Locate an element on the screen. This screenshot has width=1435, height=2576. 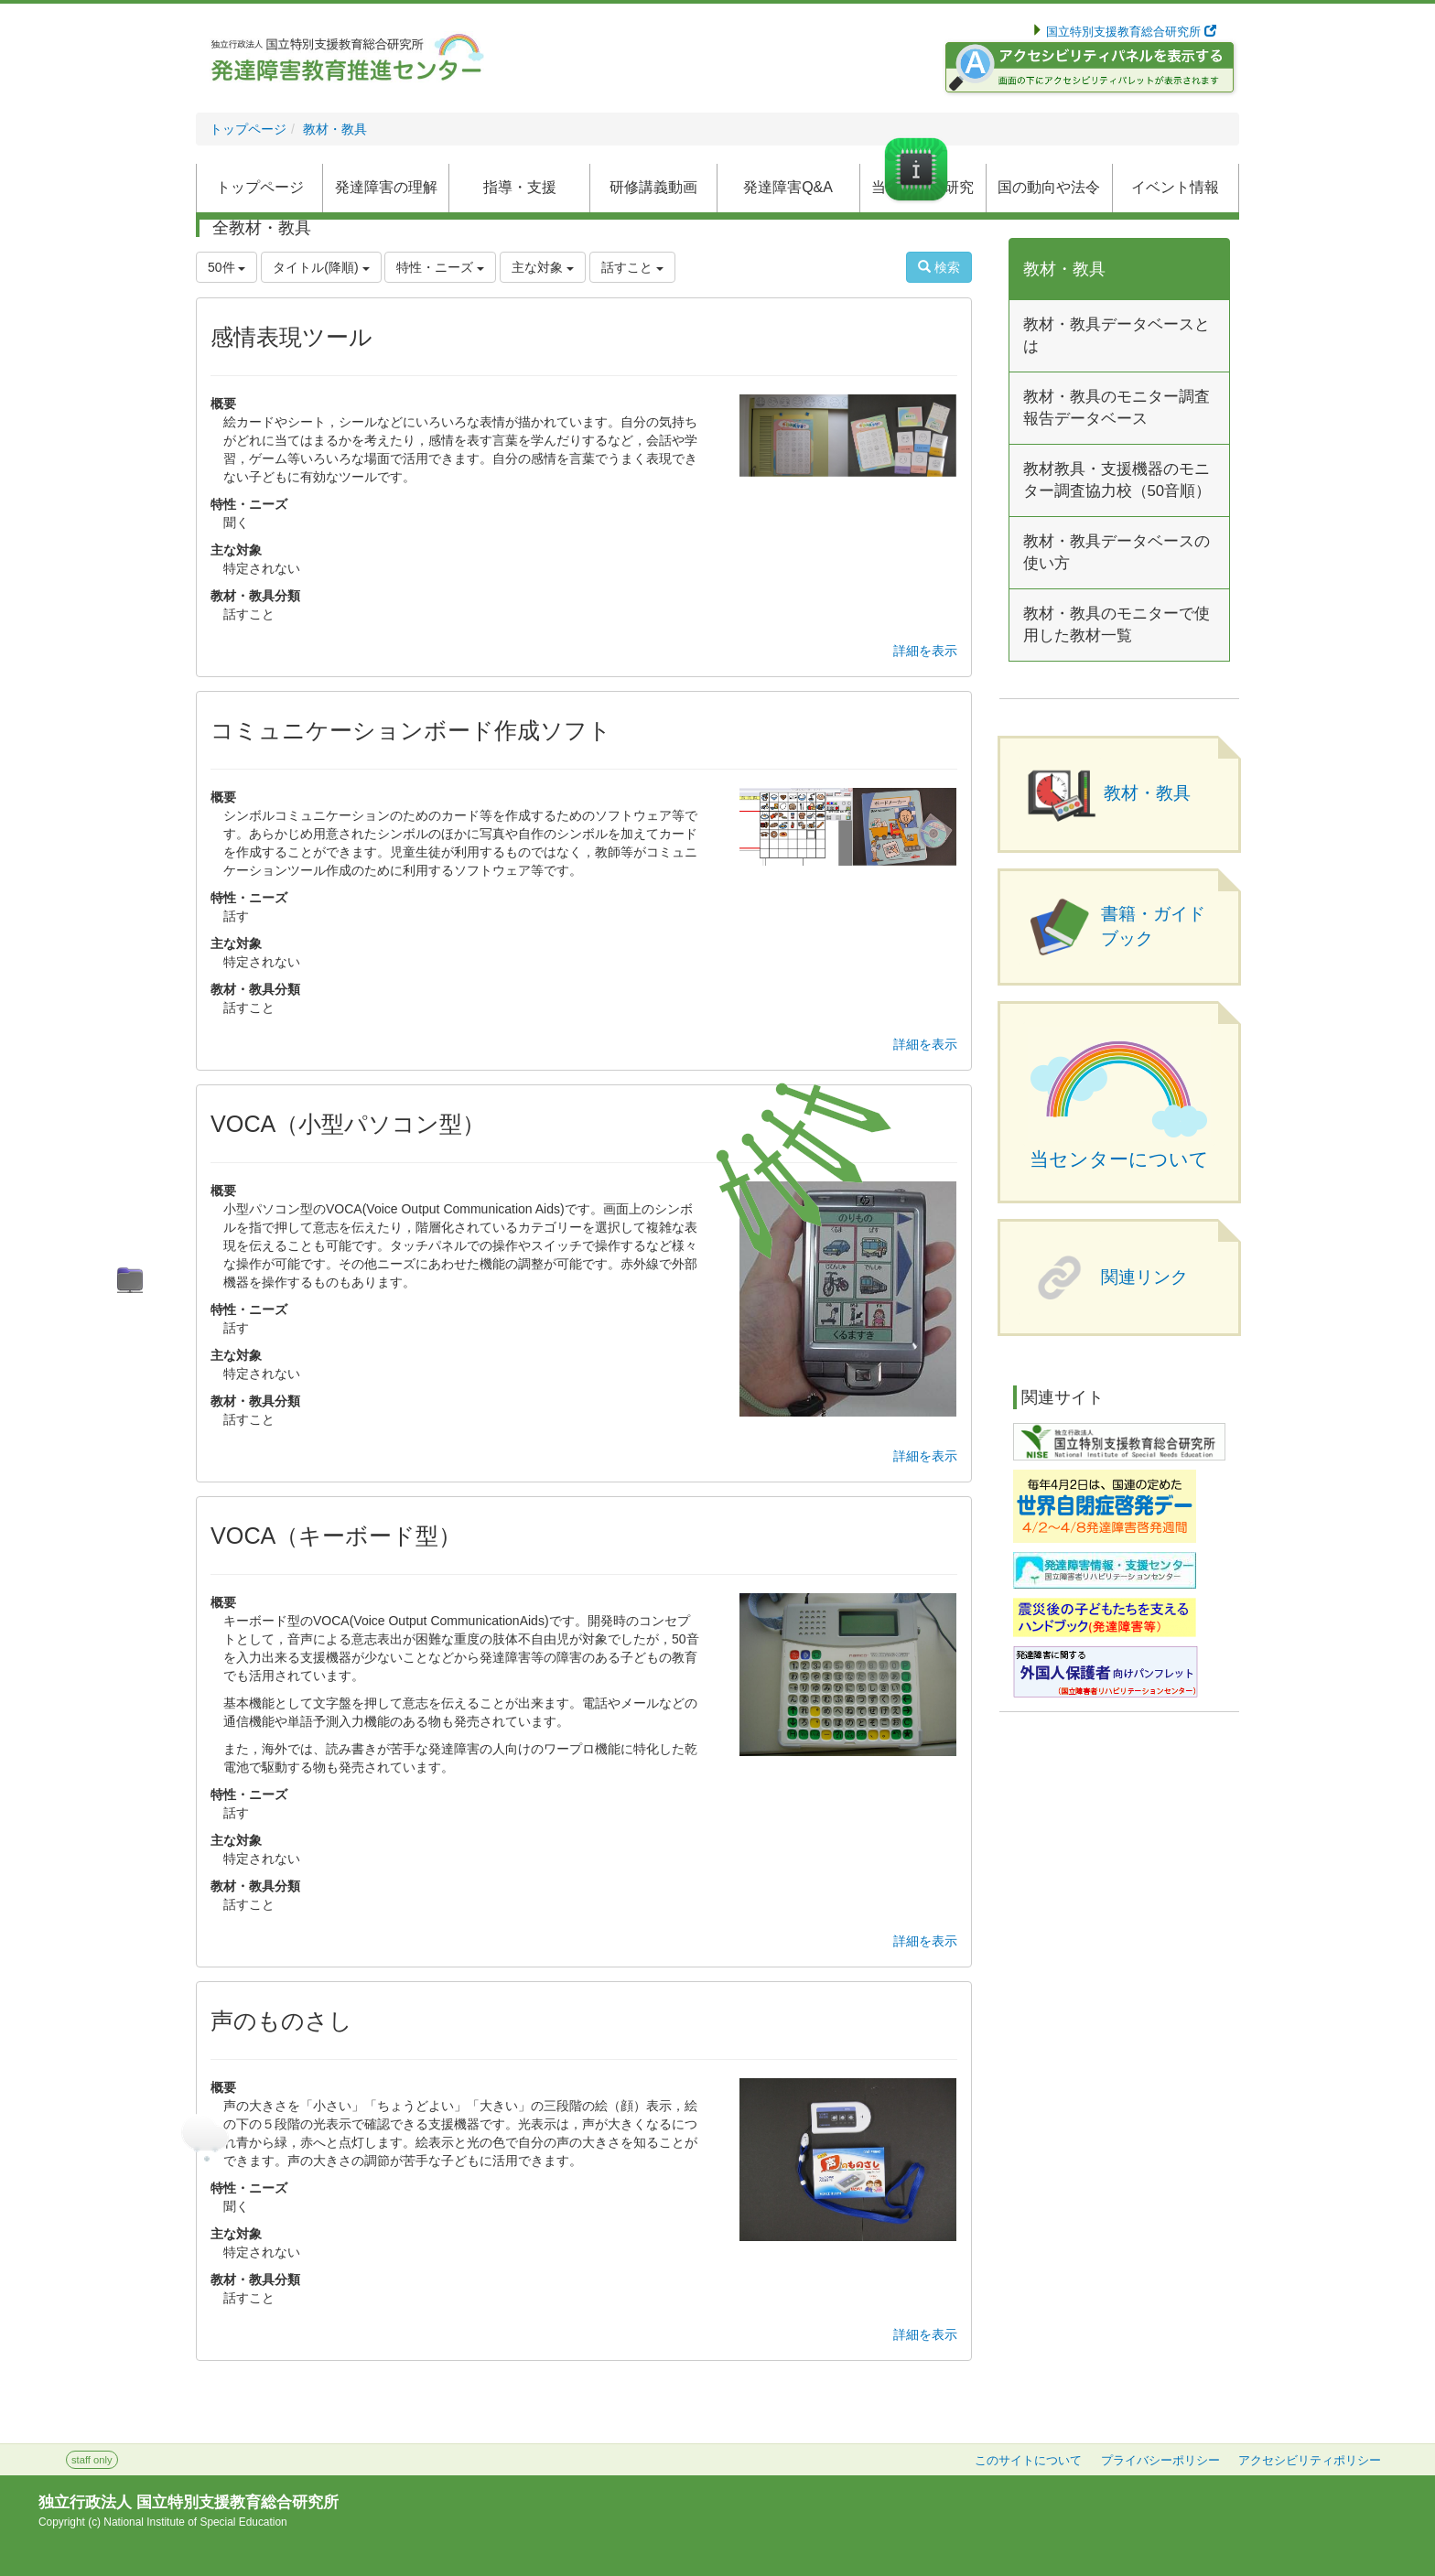
indicates scattered snow weather conditions is located at coordinates (205, 2138).